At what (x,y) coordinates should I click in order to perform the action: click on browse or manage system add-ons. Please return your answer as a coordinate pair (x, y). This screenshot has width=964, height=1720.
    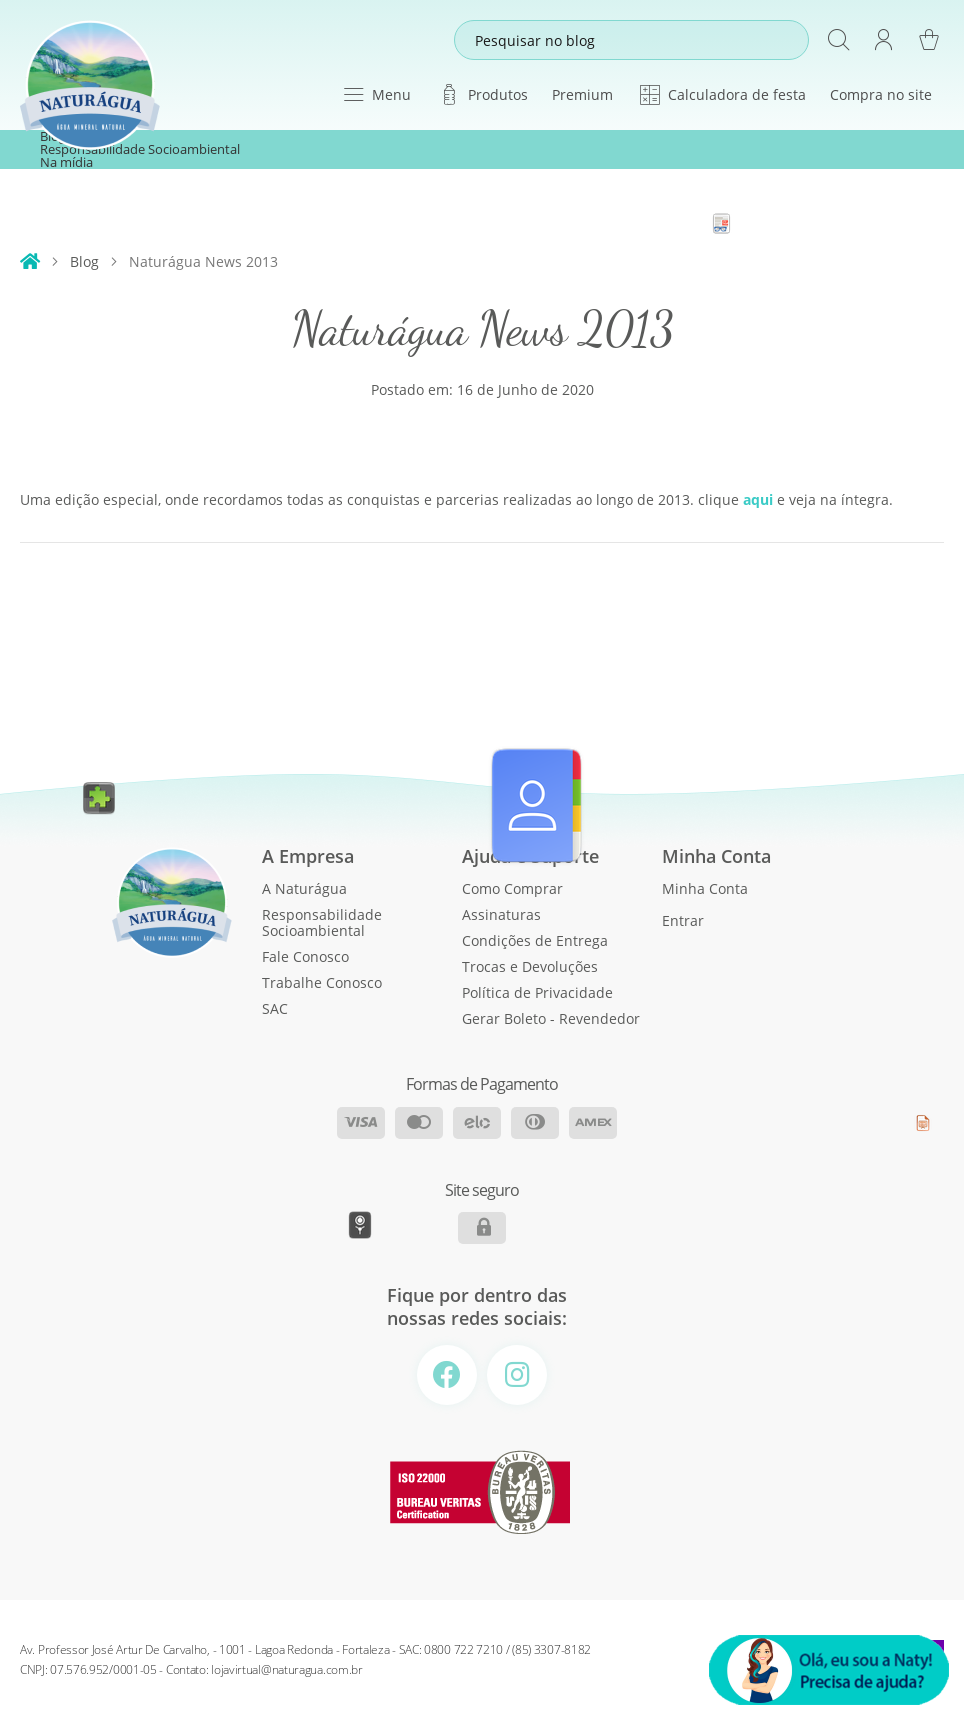
    Looking at the image, I should click on (99, 798).